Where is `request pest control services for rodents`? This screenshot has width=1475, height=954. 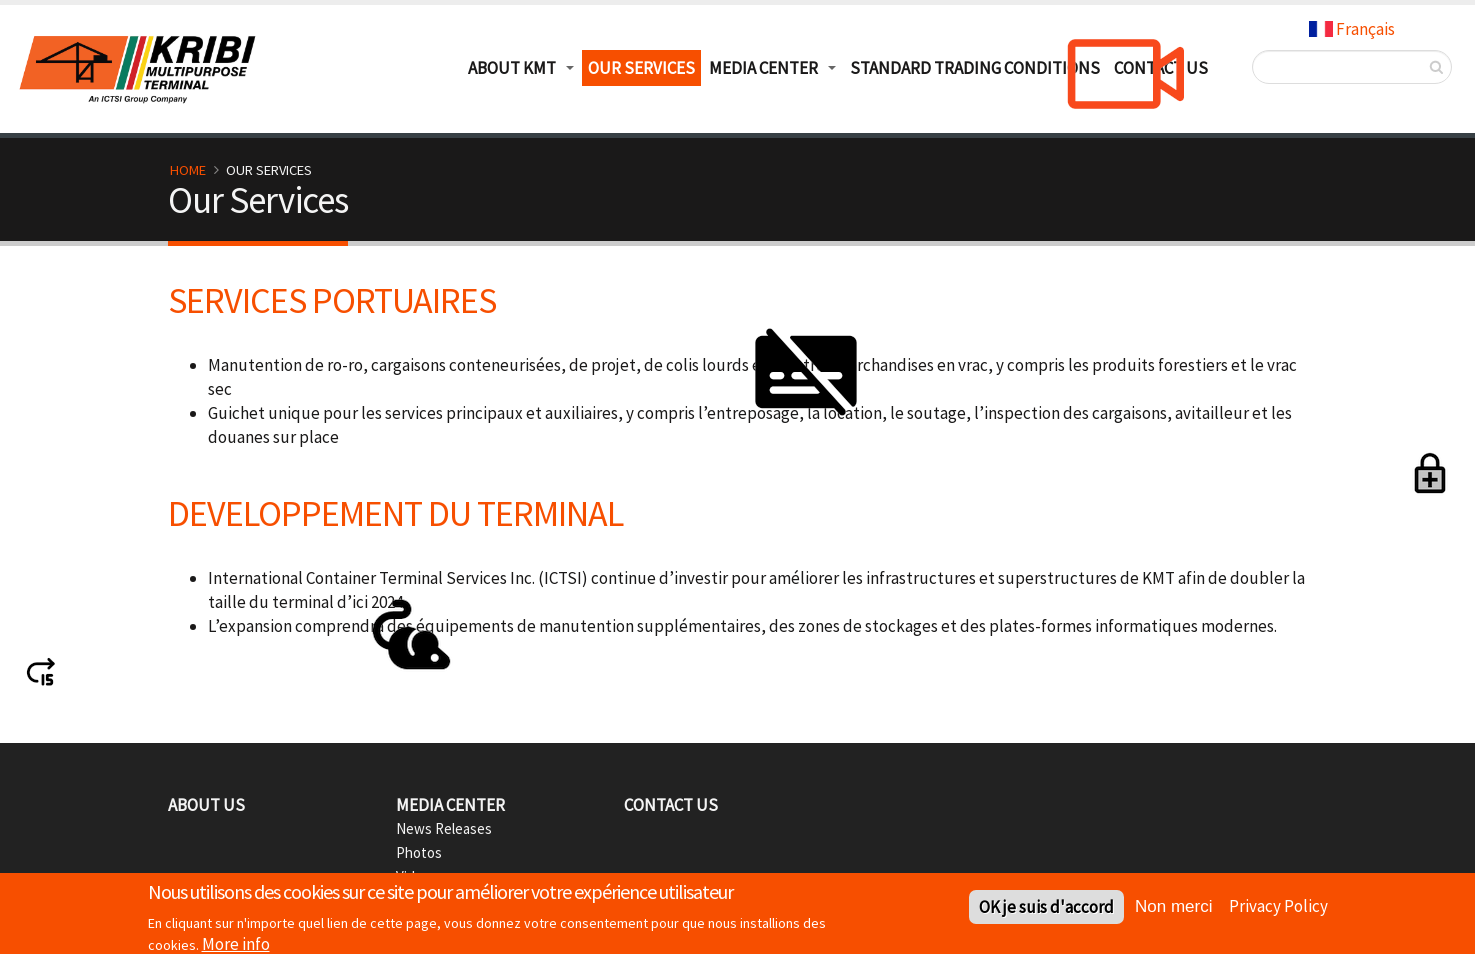 request pest control services for rodents is located at coordinates (411, 634).